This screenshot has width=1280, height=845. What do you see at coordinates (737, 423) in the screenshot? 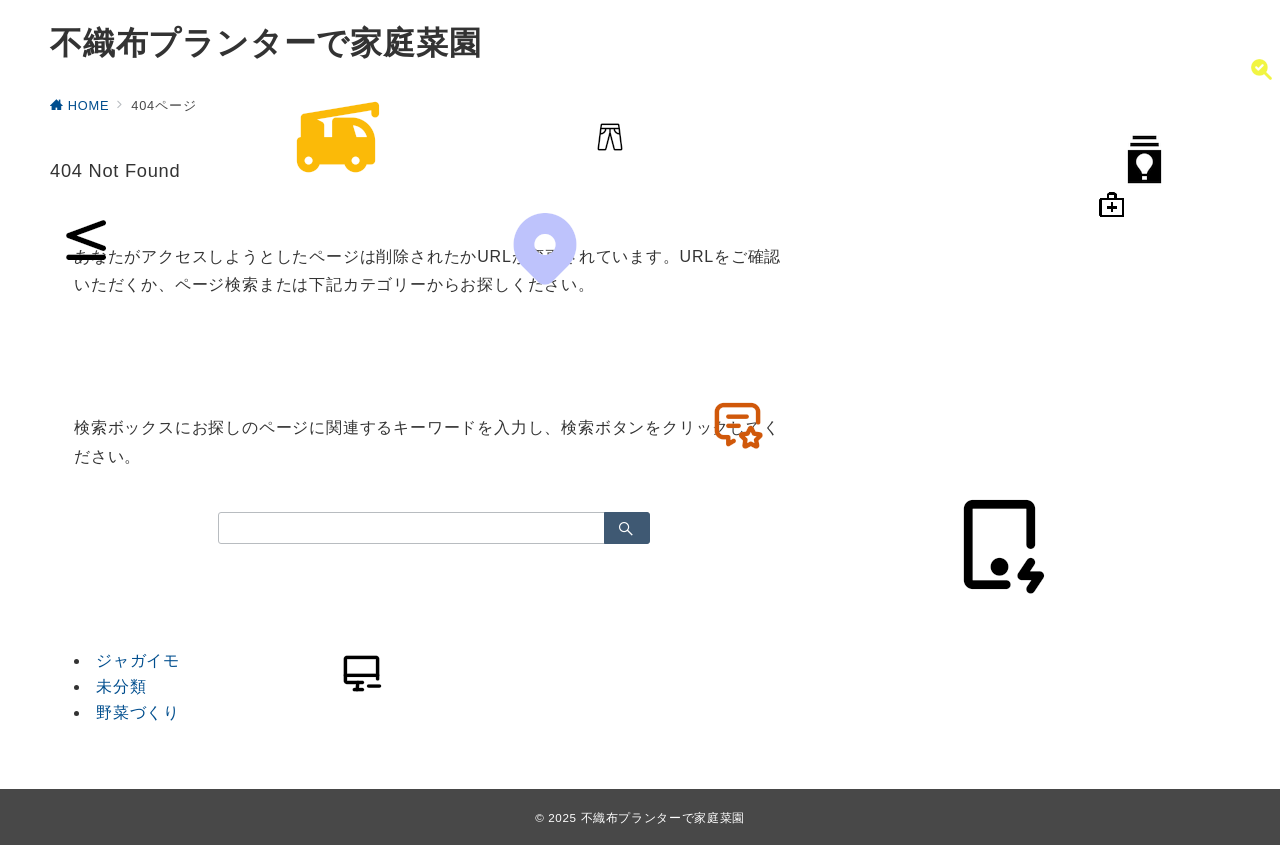
I see `view starred messages` at bounding box center [737, 423].